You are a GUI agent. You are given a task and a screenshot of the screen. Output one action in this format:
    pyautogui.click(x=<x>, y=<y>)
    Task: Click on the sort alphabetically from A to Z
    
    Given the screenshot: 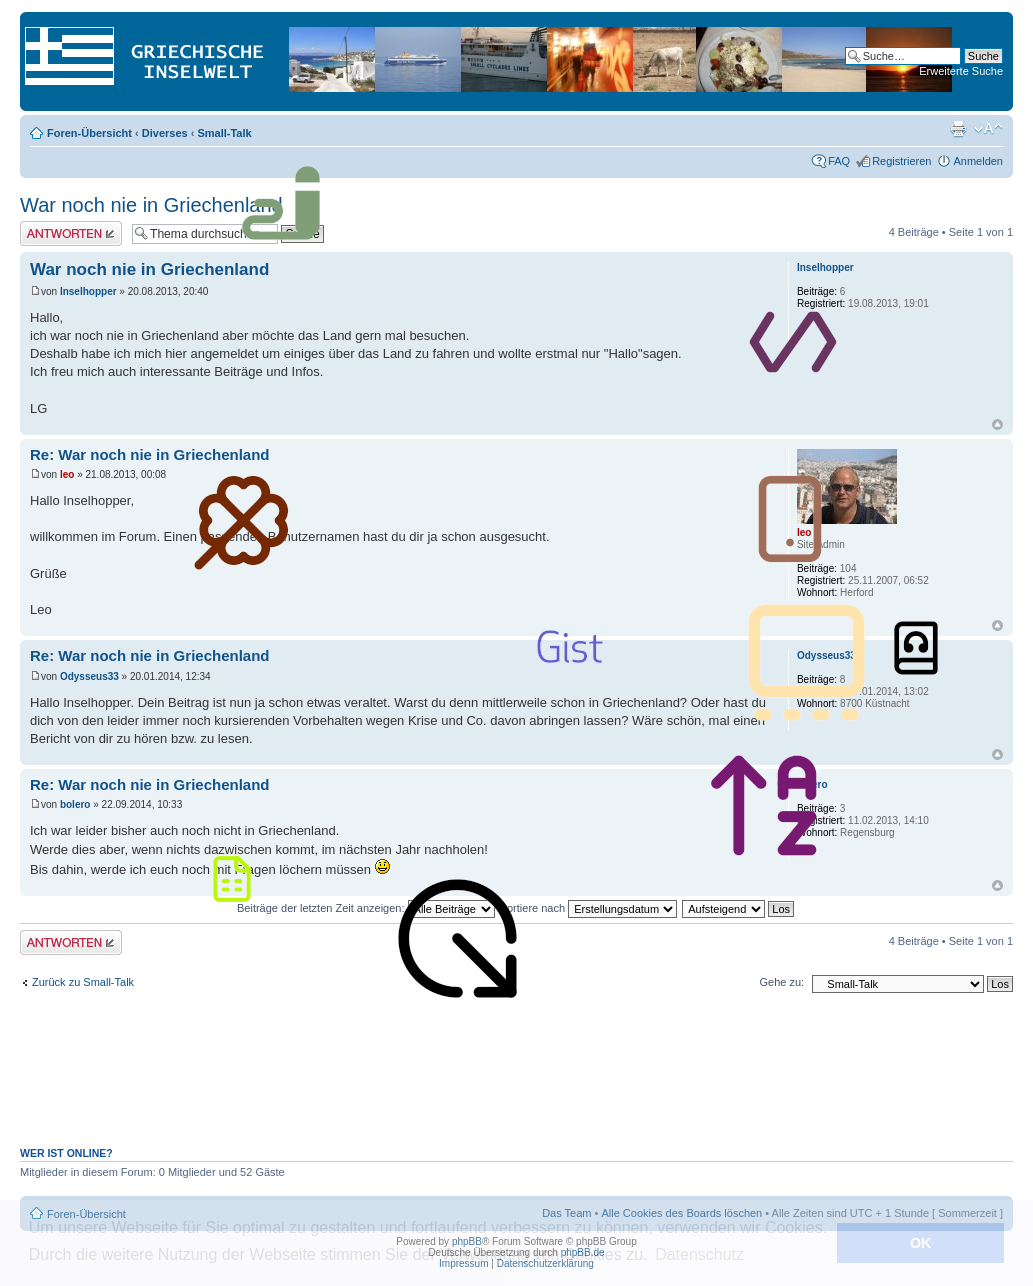 What is the action you would take?
    pyautogui.click(x=766, y=805)
    